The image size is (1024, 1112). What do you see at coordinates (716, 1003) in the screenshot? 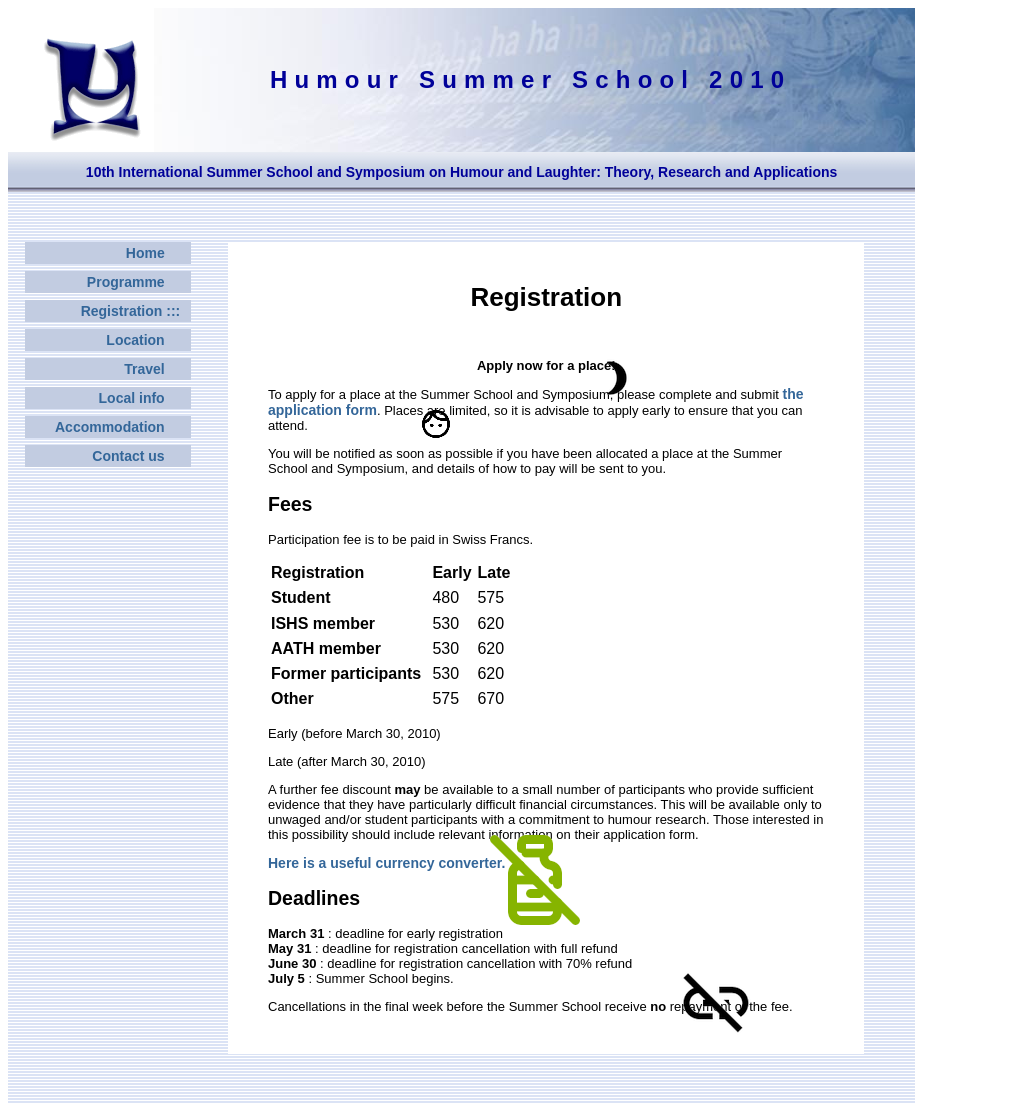
I see `unlink or disconnect a shared item` at bounding box center [716, 1003].